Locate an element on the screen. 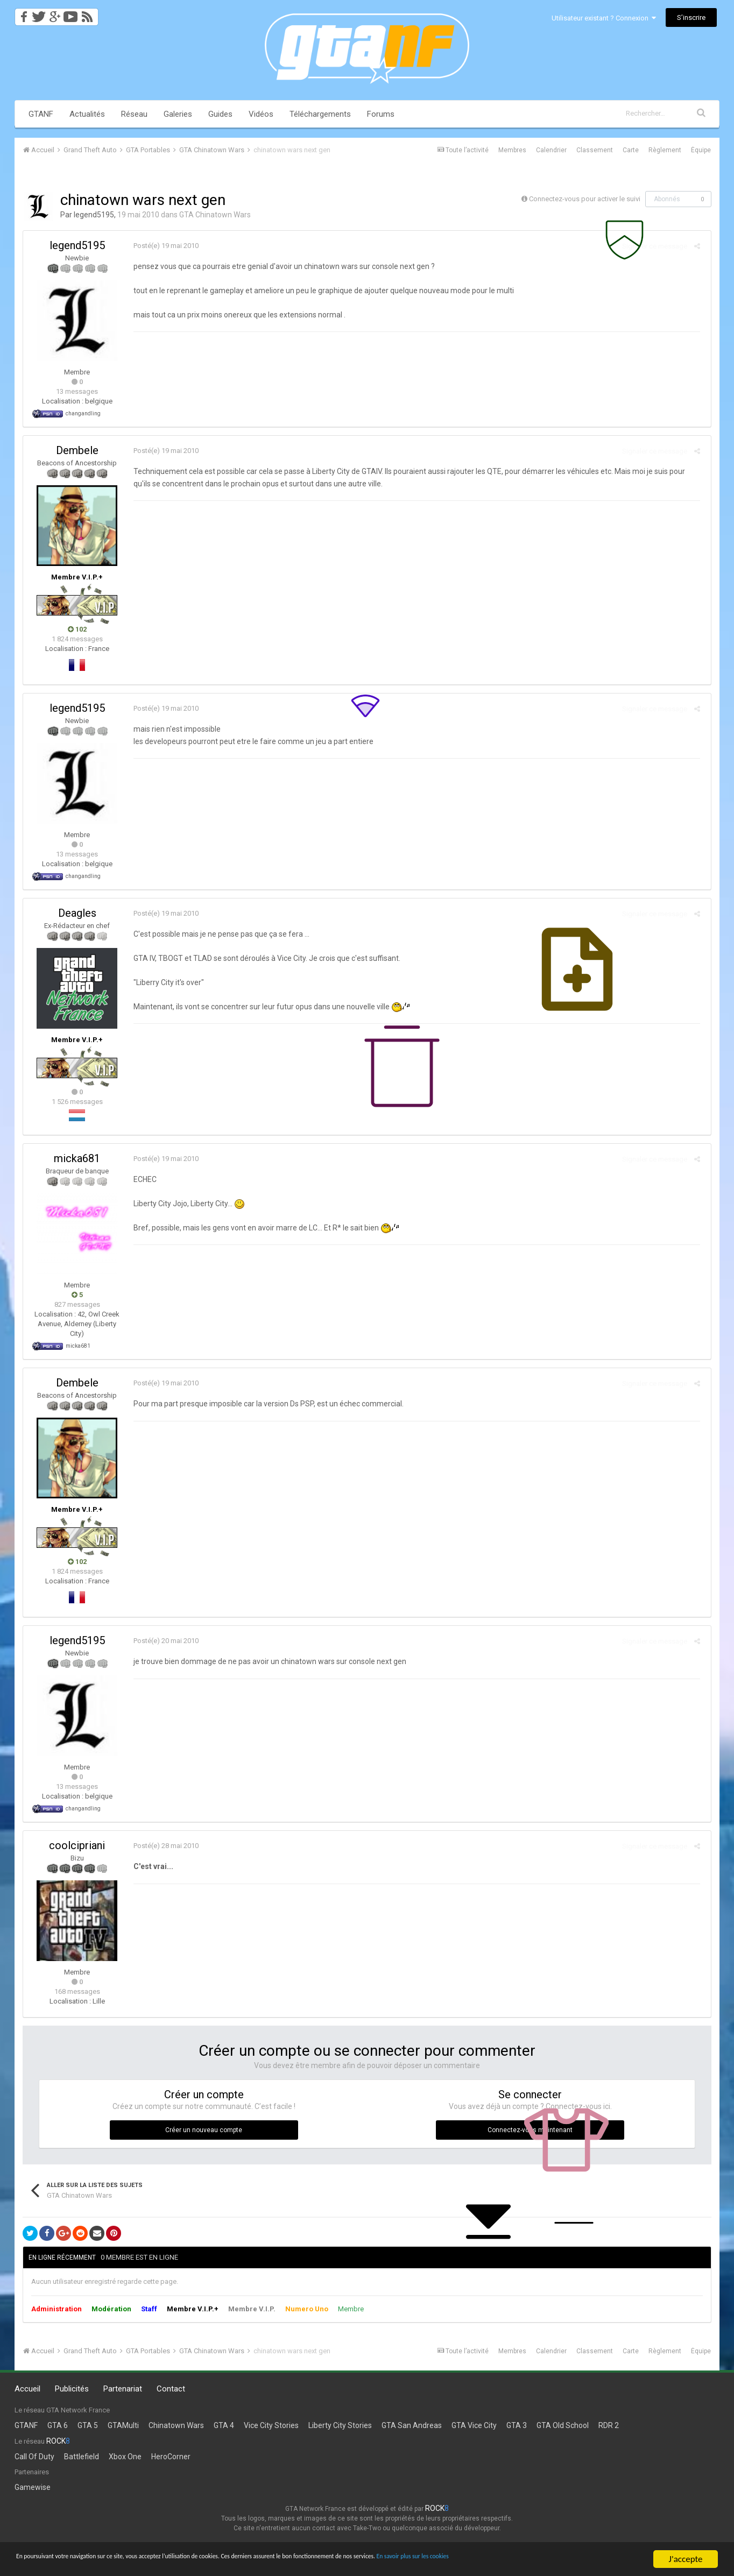 This screenshot has height=2576, width=734. decrease quantity or value is located at coordinates (574, 2223).